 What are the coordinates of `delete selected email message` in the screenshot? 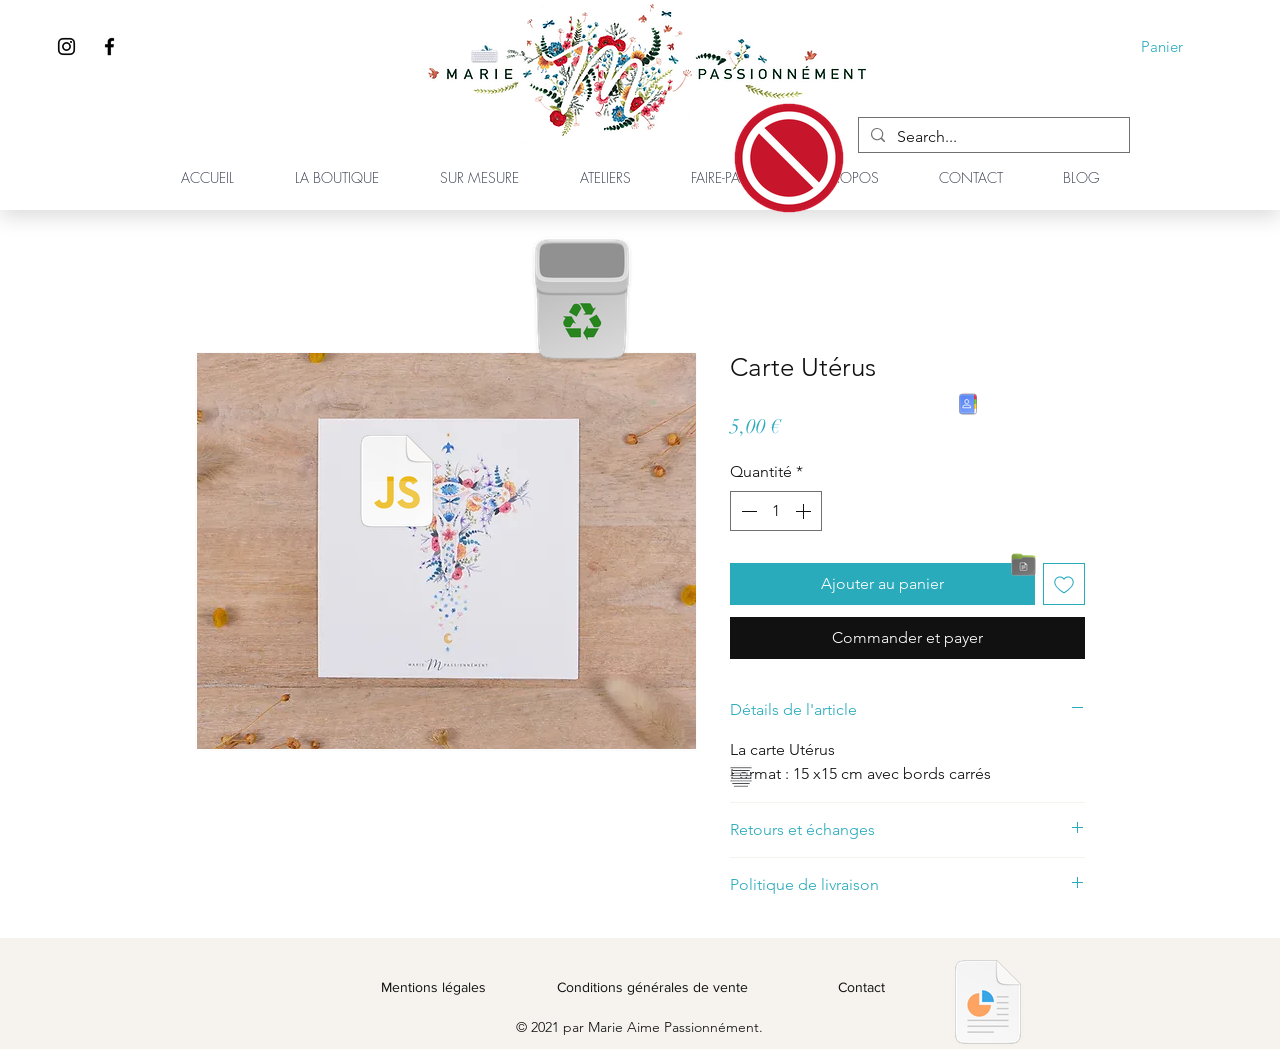 It's located at (789, 158).